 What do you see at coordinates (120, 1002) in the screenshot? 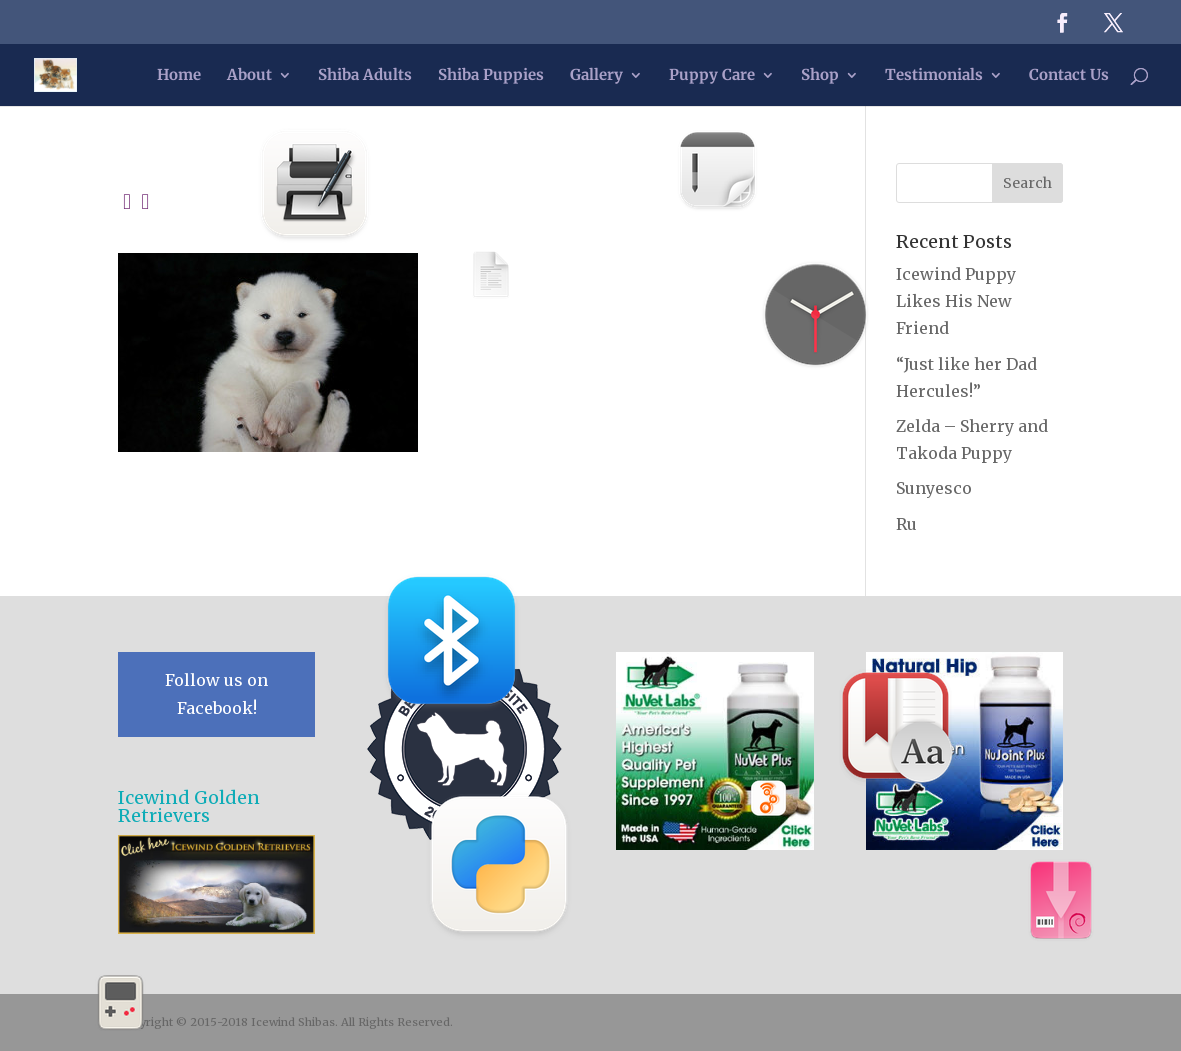
I see `open the games application` at bounding box center [120, 1002].